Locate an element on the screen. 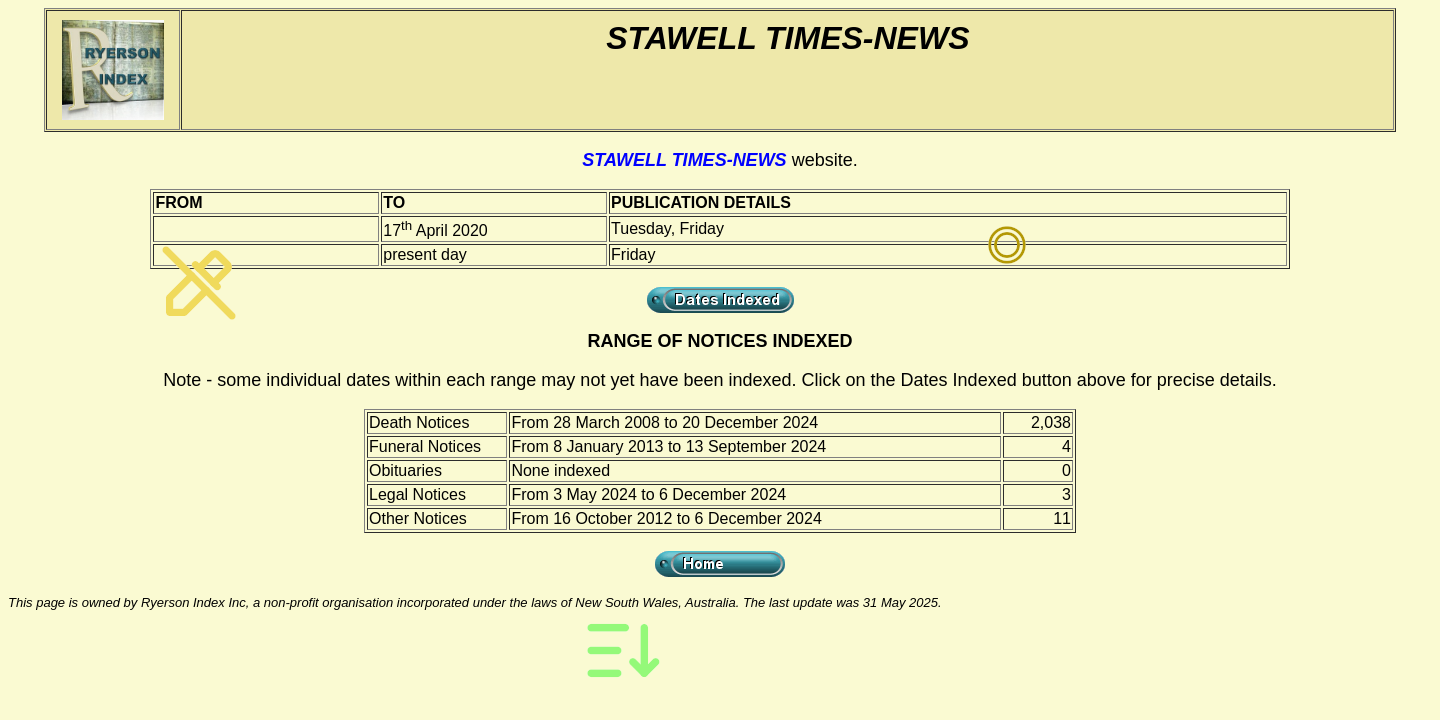  sort items in descending order is located at coordinates (621, 650).